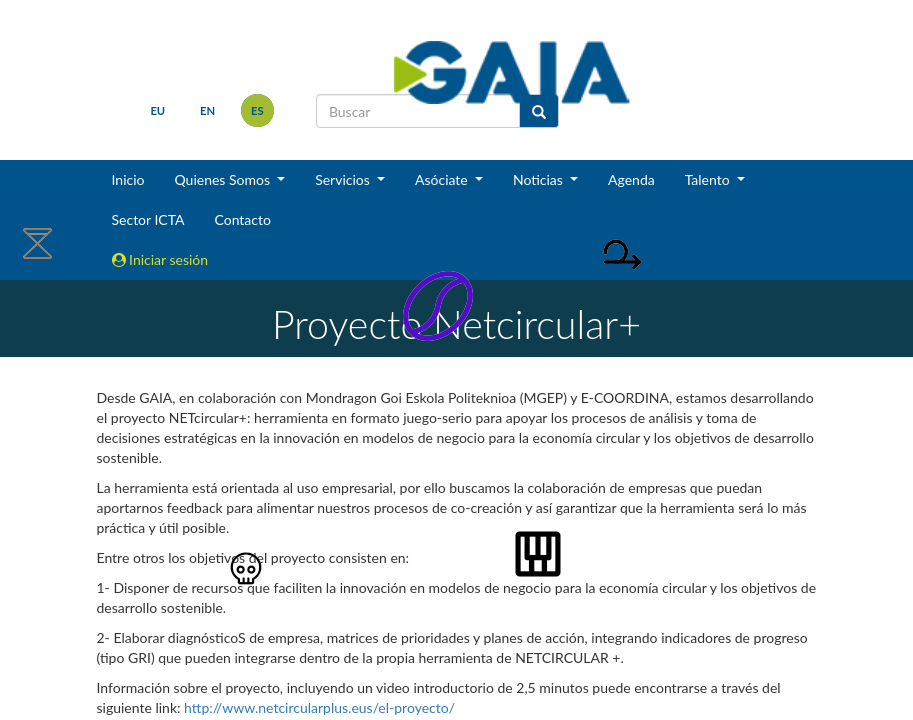  What do you see at coordinates (438, 306) in the screenshot?
I see `browse coffee shops or cafés nearby` at bounding box center [438, 306].